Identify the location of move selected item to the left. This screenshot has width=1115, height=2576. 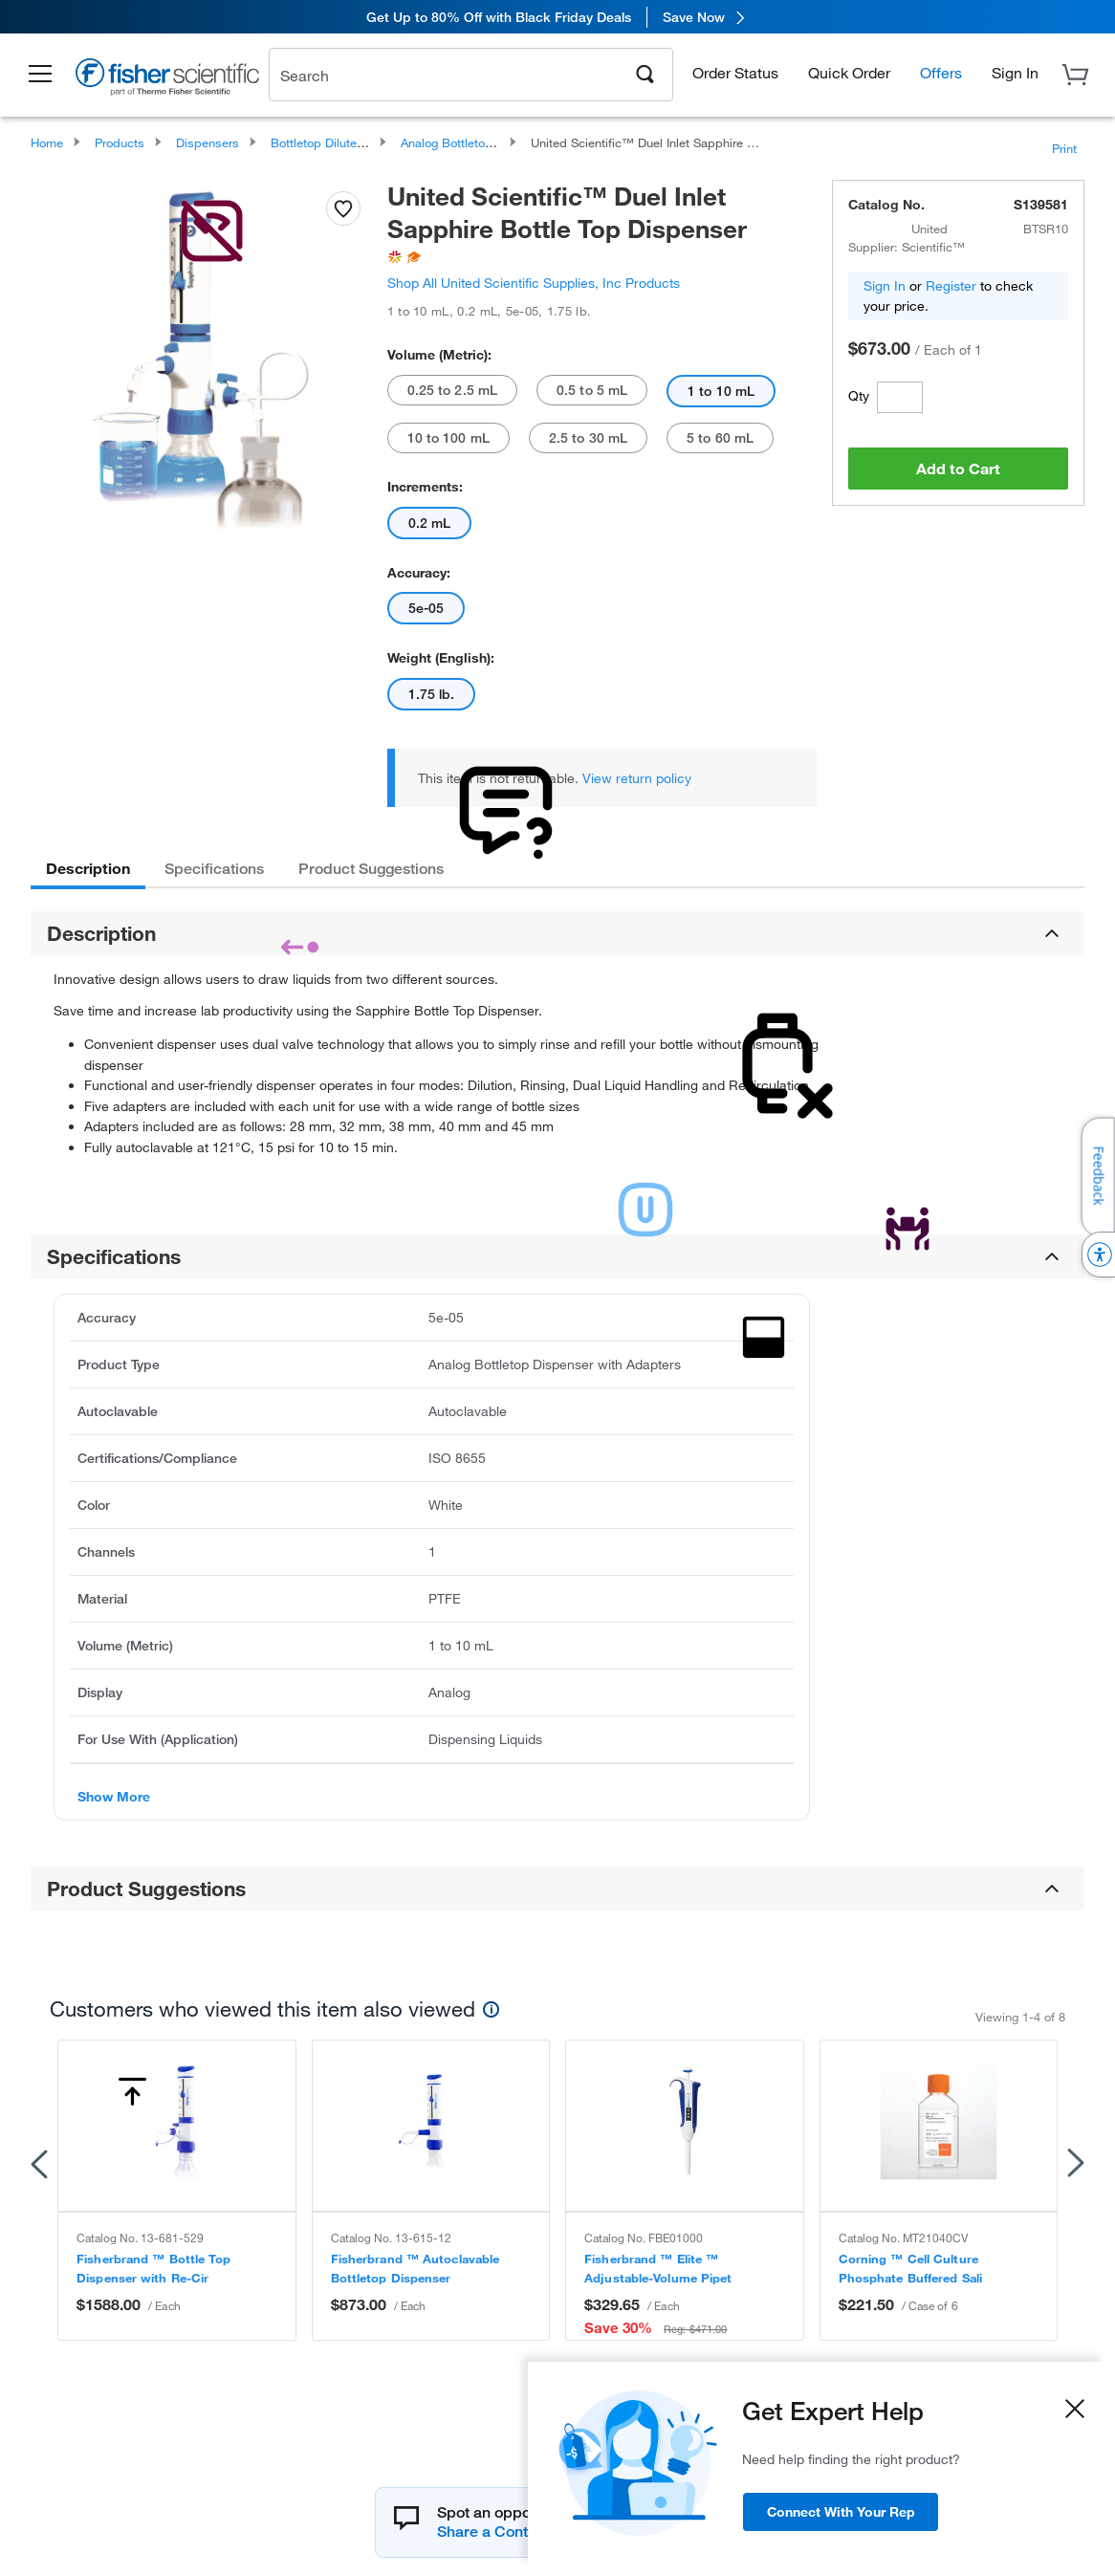
(299, 947).